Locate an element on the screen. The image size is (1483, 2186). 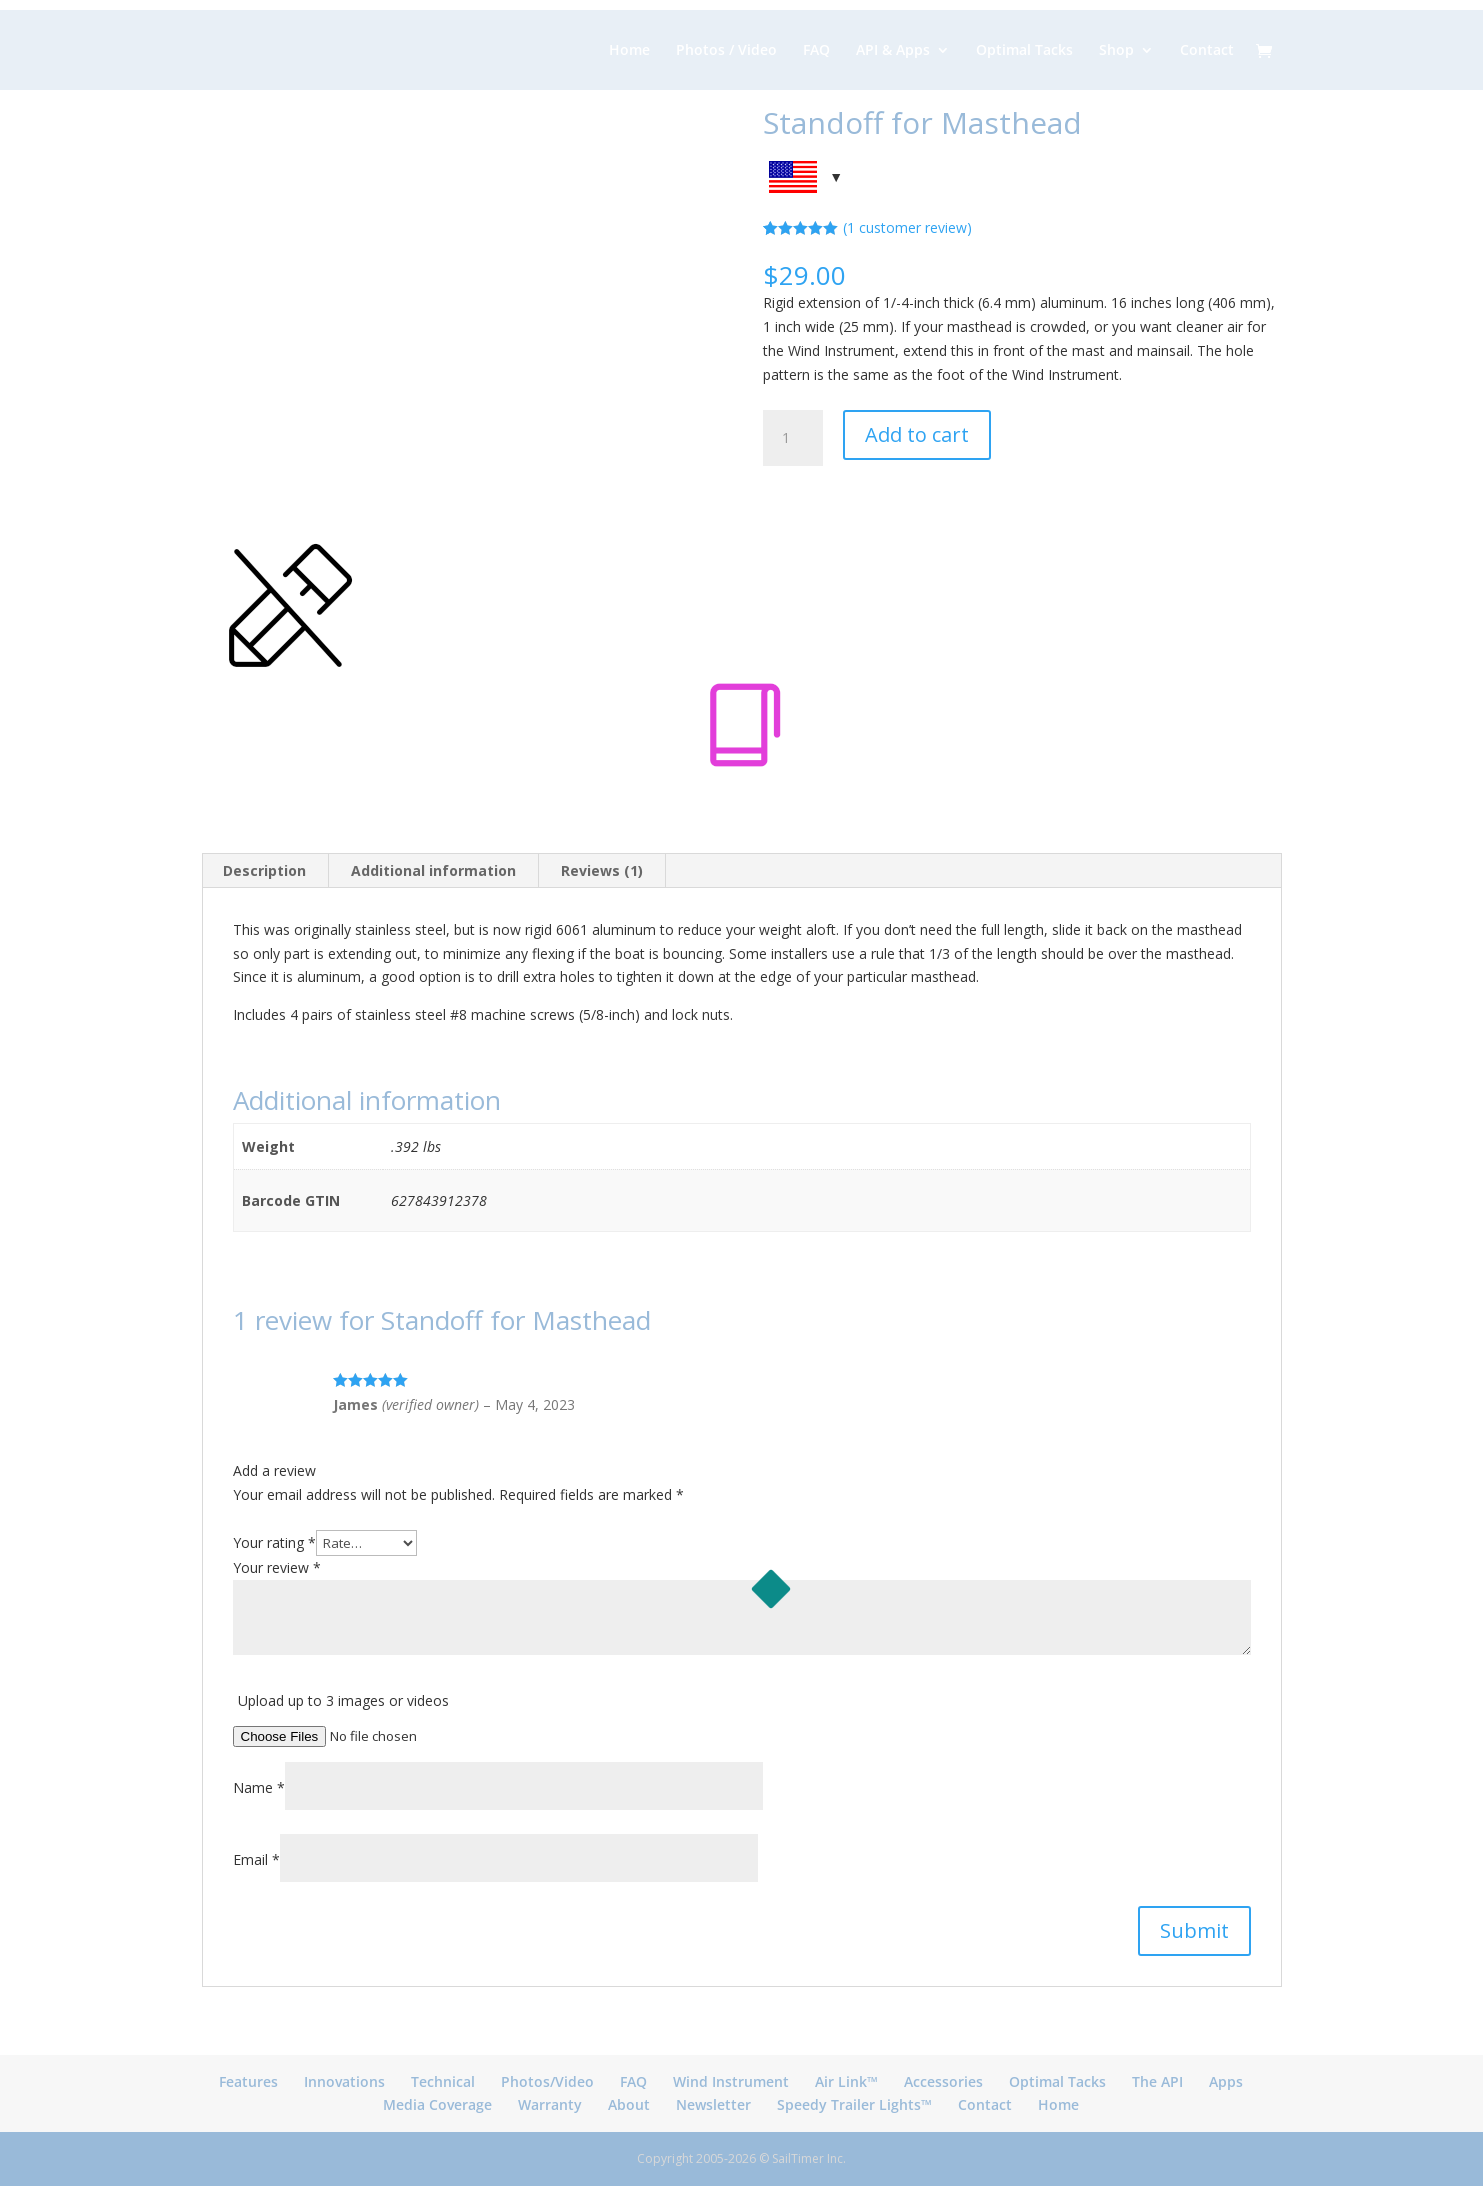
view towel or linen amenities is located at coordinates (742, 725).